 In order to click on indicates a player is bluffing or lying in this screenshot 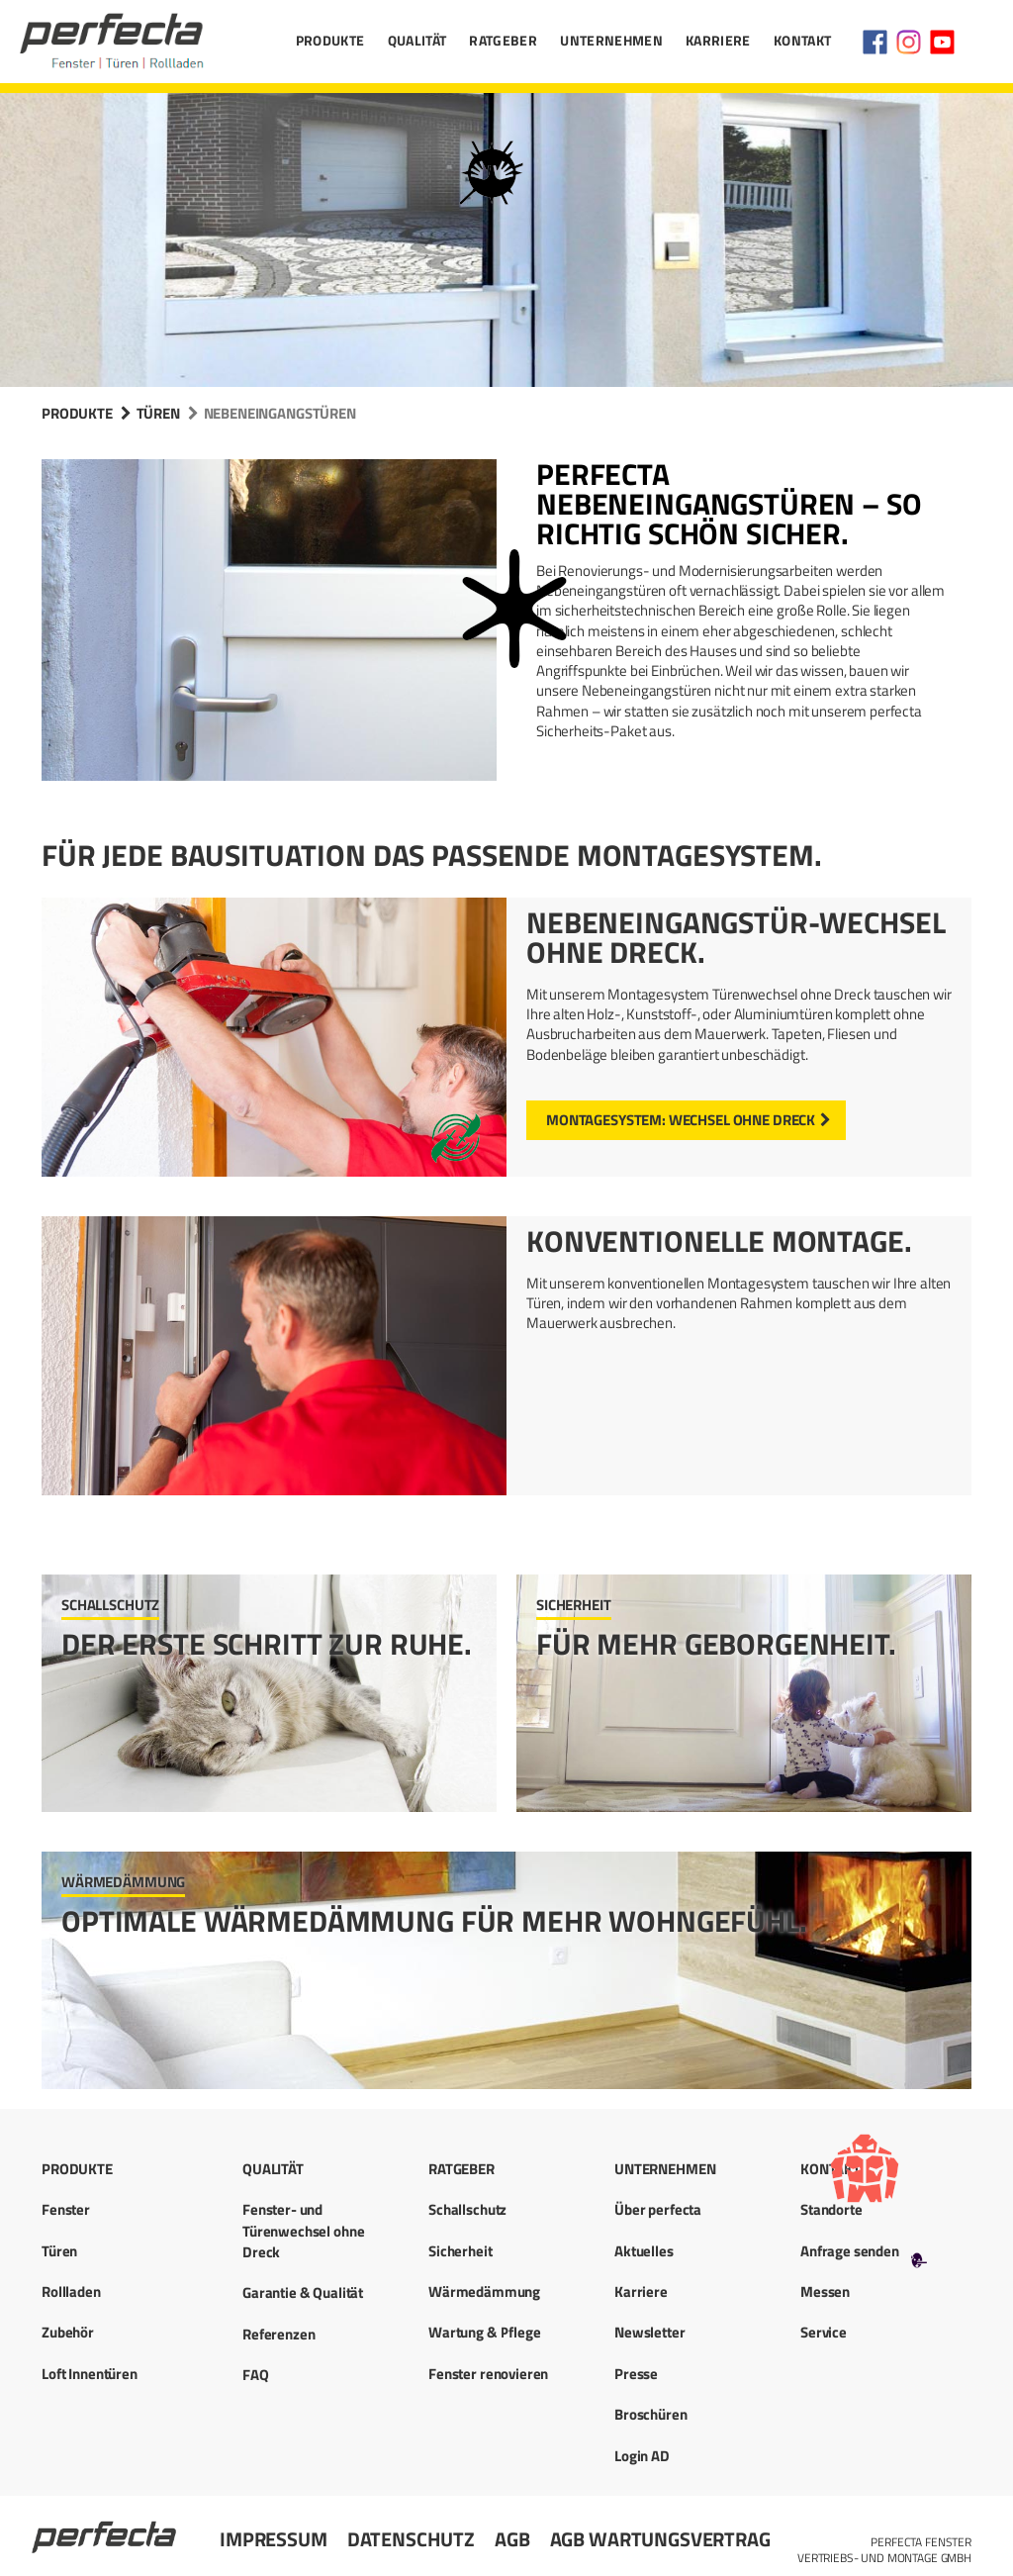, I will do `click(919, 2260)`.